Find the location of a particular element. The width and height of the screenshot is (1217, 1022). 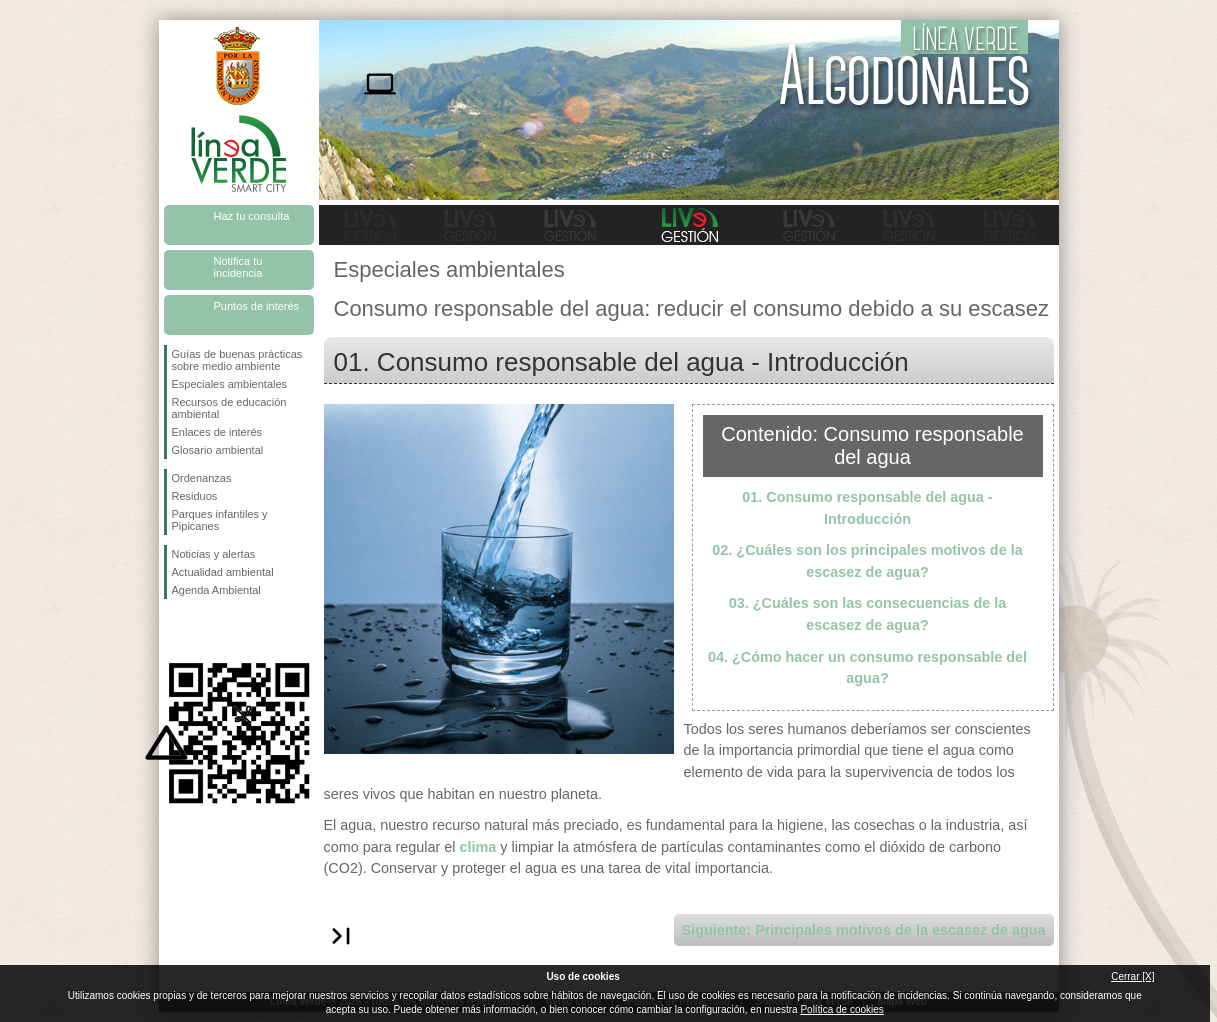

go to the last page is located at coordinates (341, 936).